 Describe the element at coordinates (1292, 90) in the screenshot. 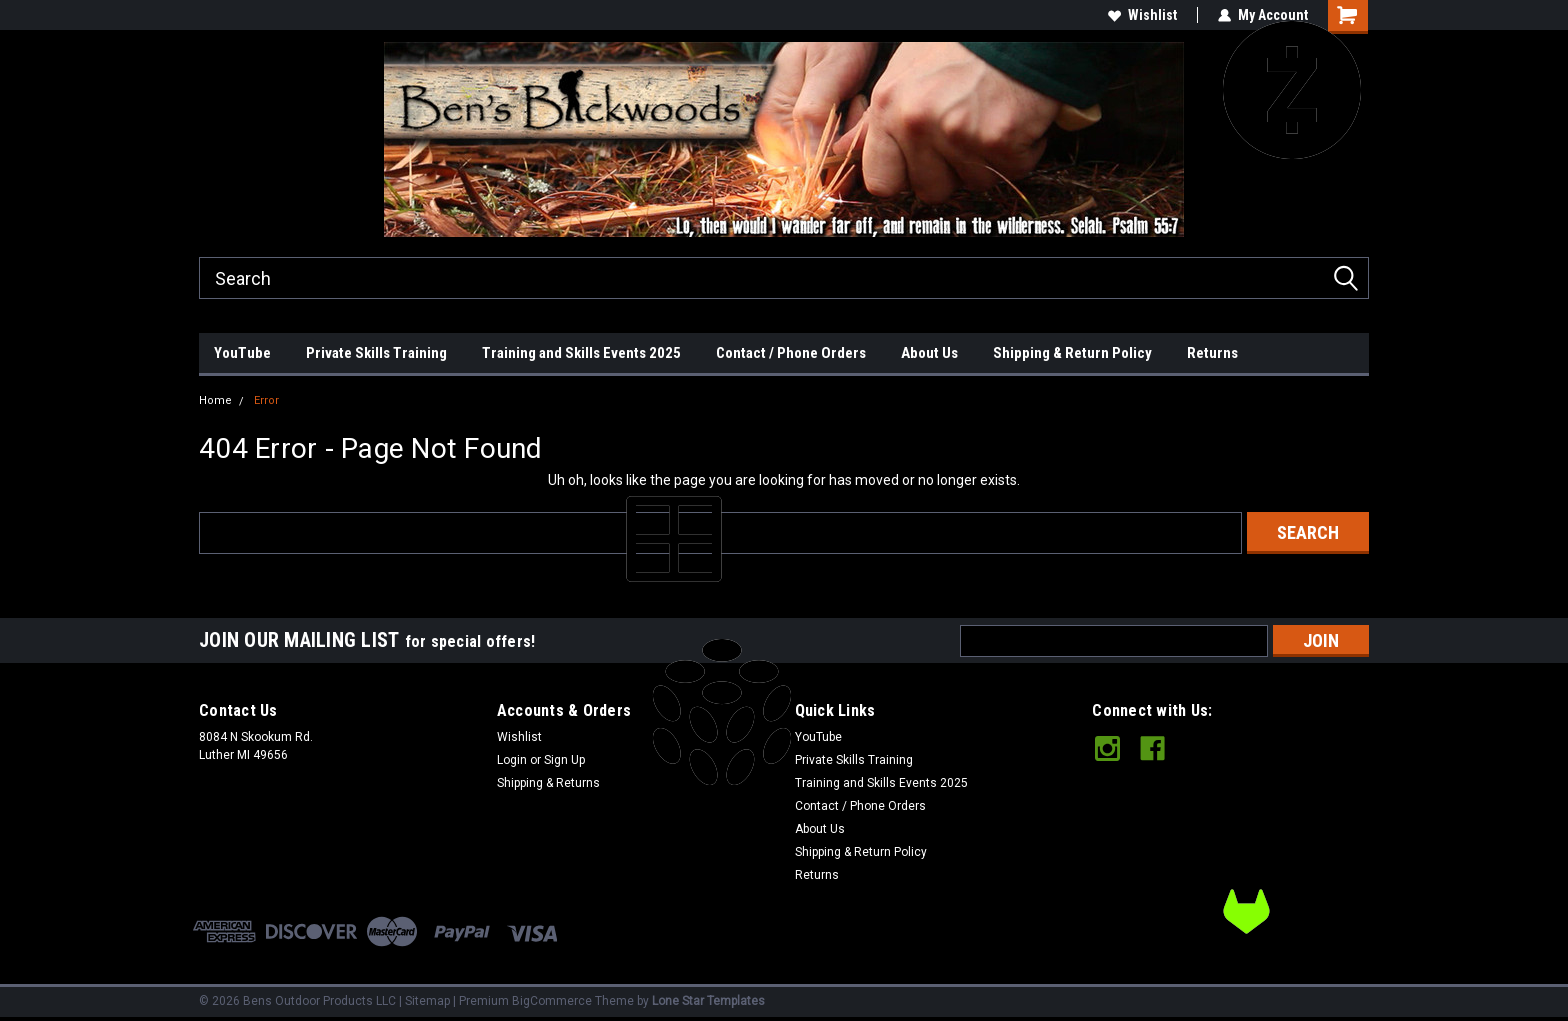

I see `zcash cryptocurrency logo` at that location.